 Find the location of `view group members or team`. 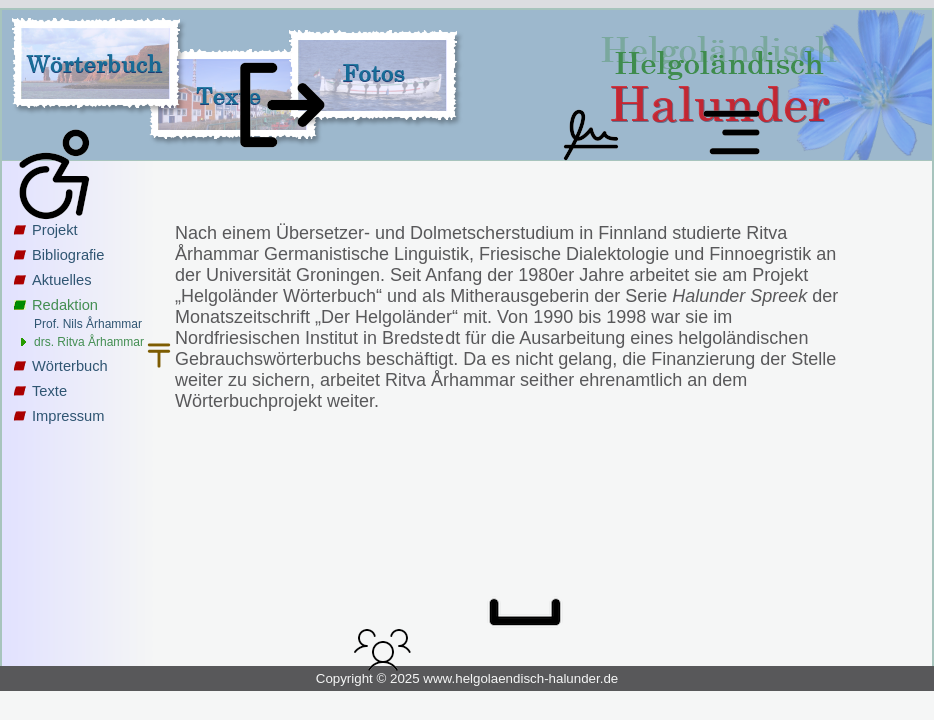

view group members or team is located at coordinates (383, 648).